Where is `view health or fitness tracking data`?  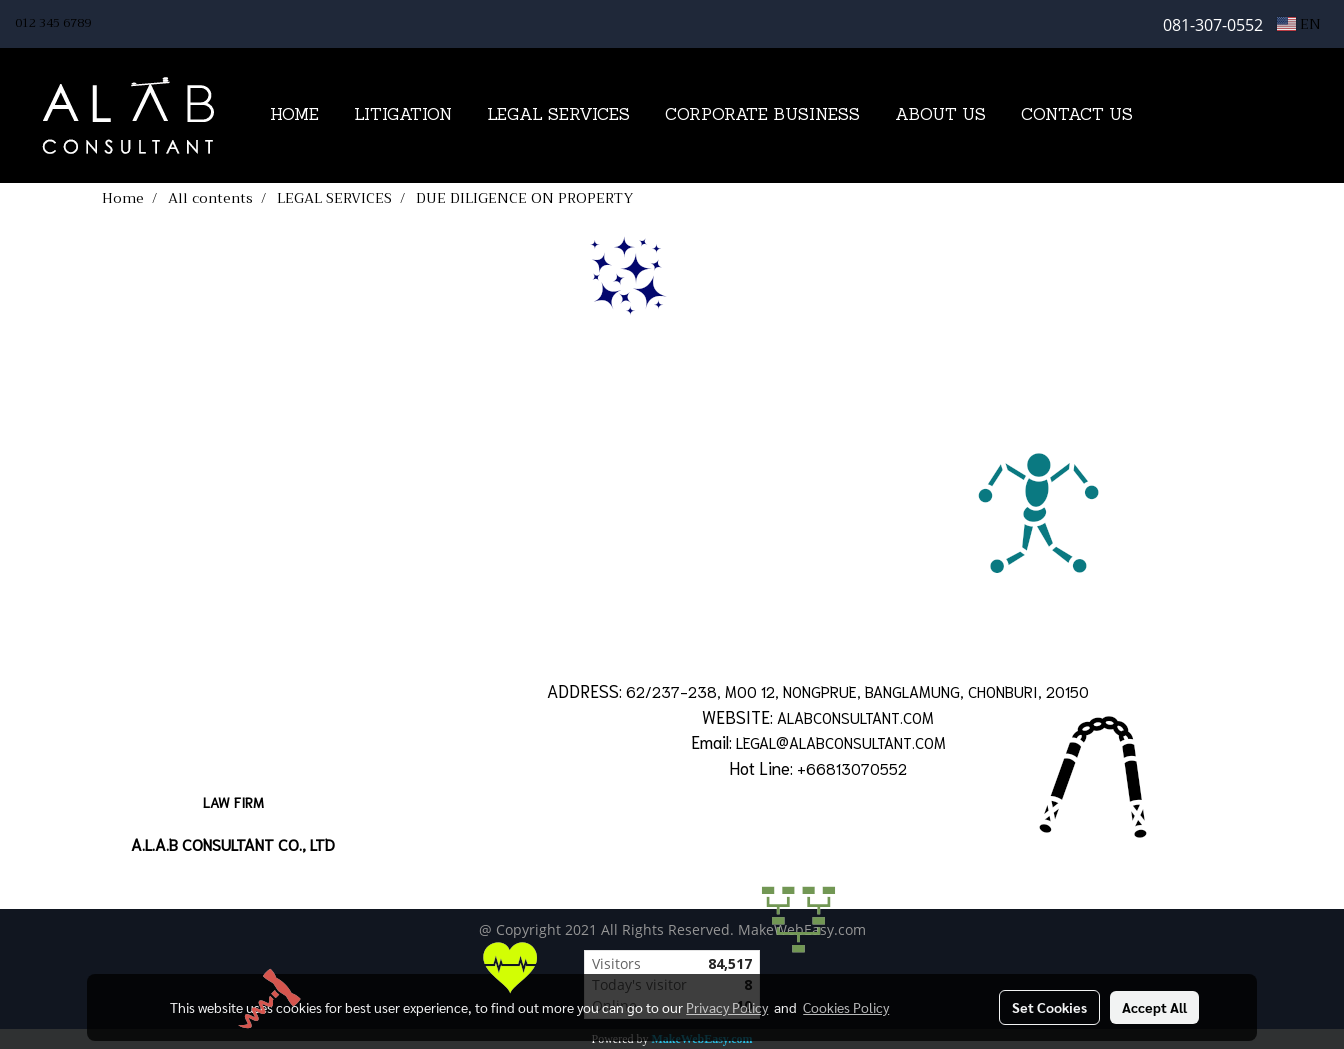 view health or fitness tracking data is located at coordinates (510, 968).